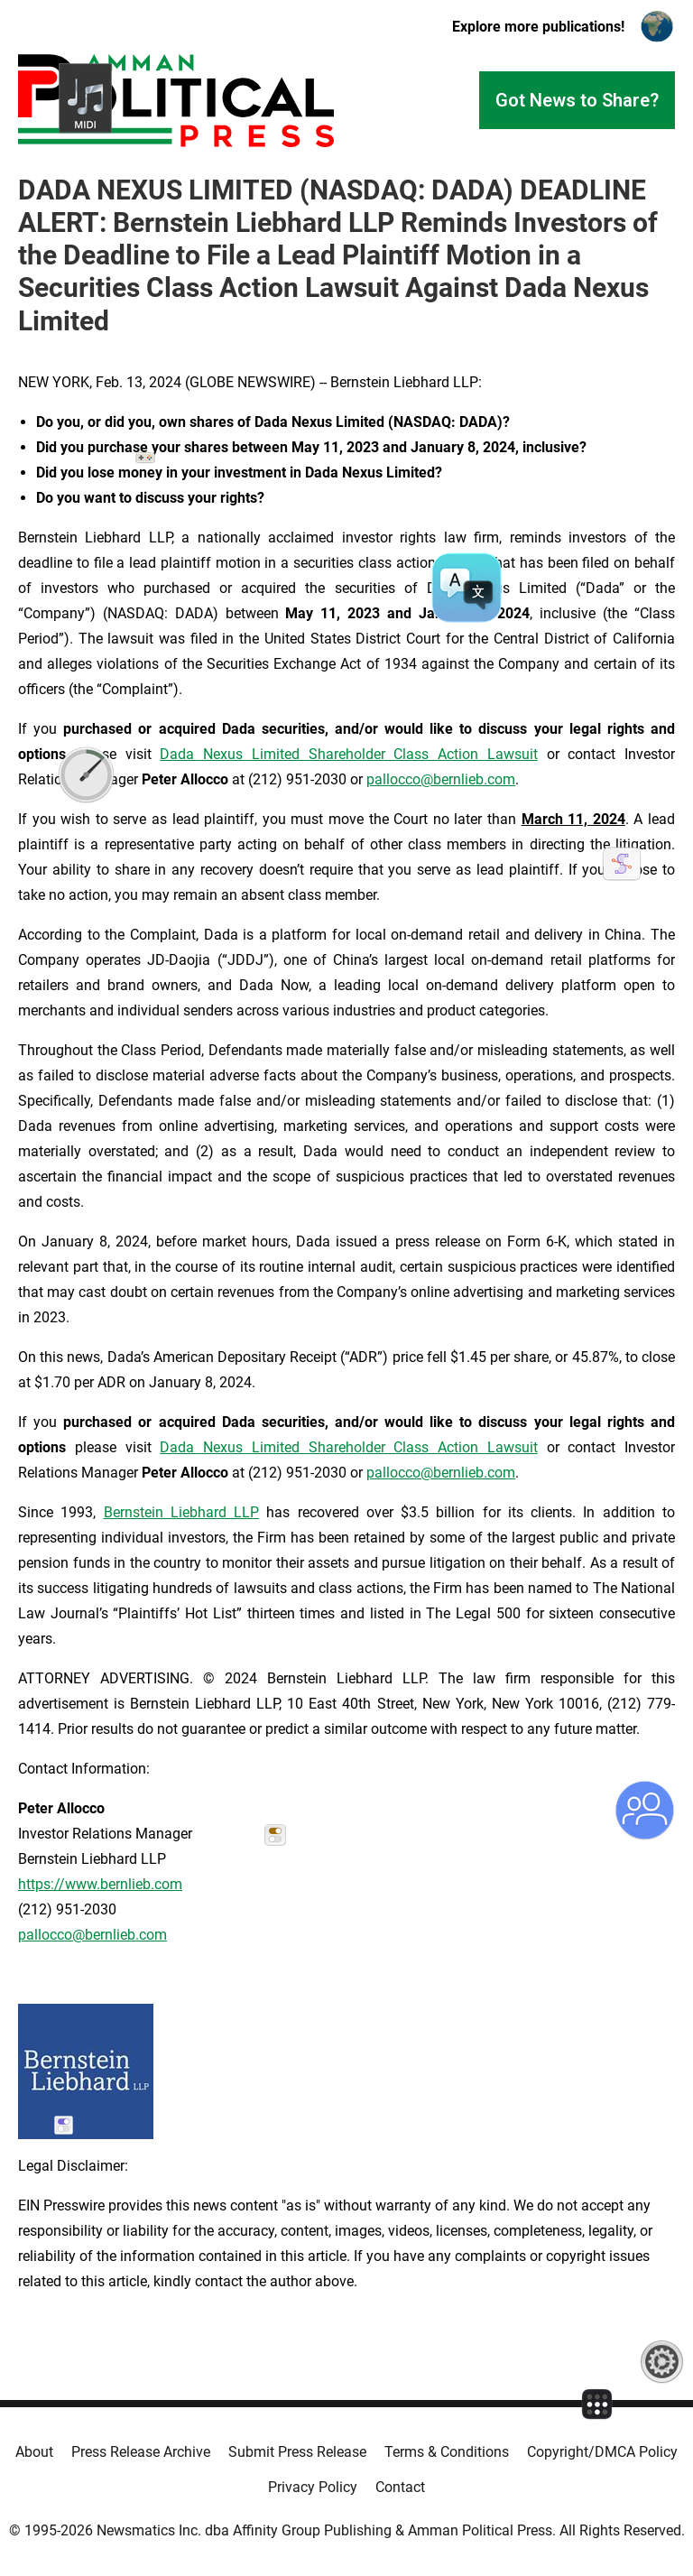 This screenshot has height=2576, width=693. Describe the element at coordinates (467, 588) in the screenshot. I see `open the translate app` at that location.